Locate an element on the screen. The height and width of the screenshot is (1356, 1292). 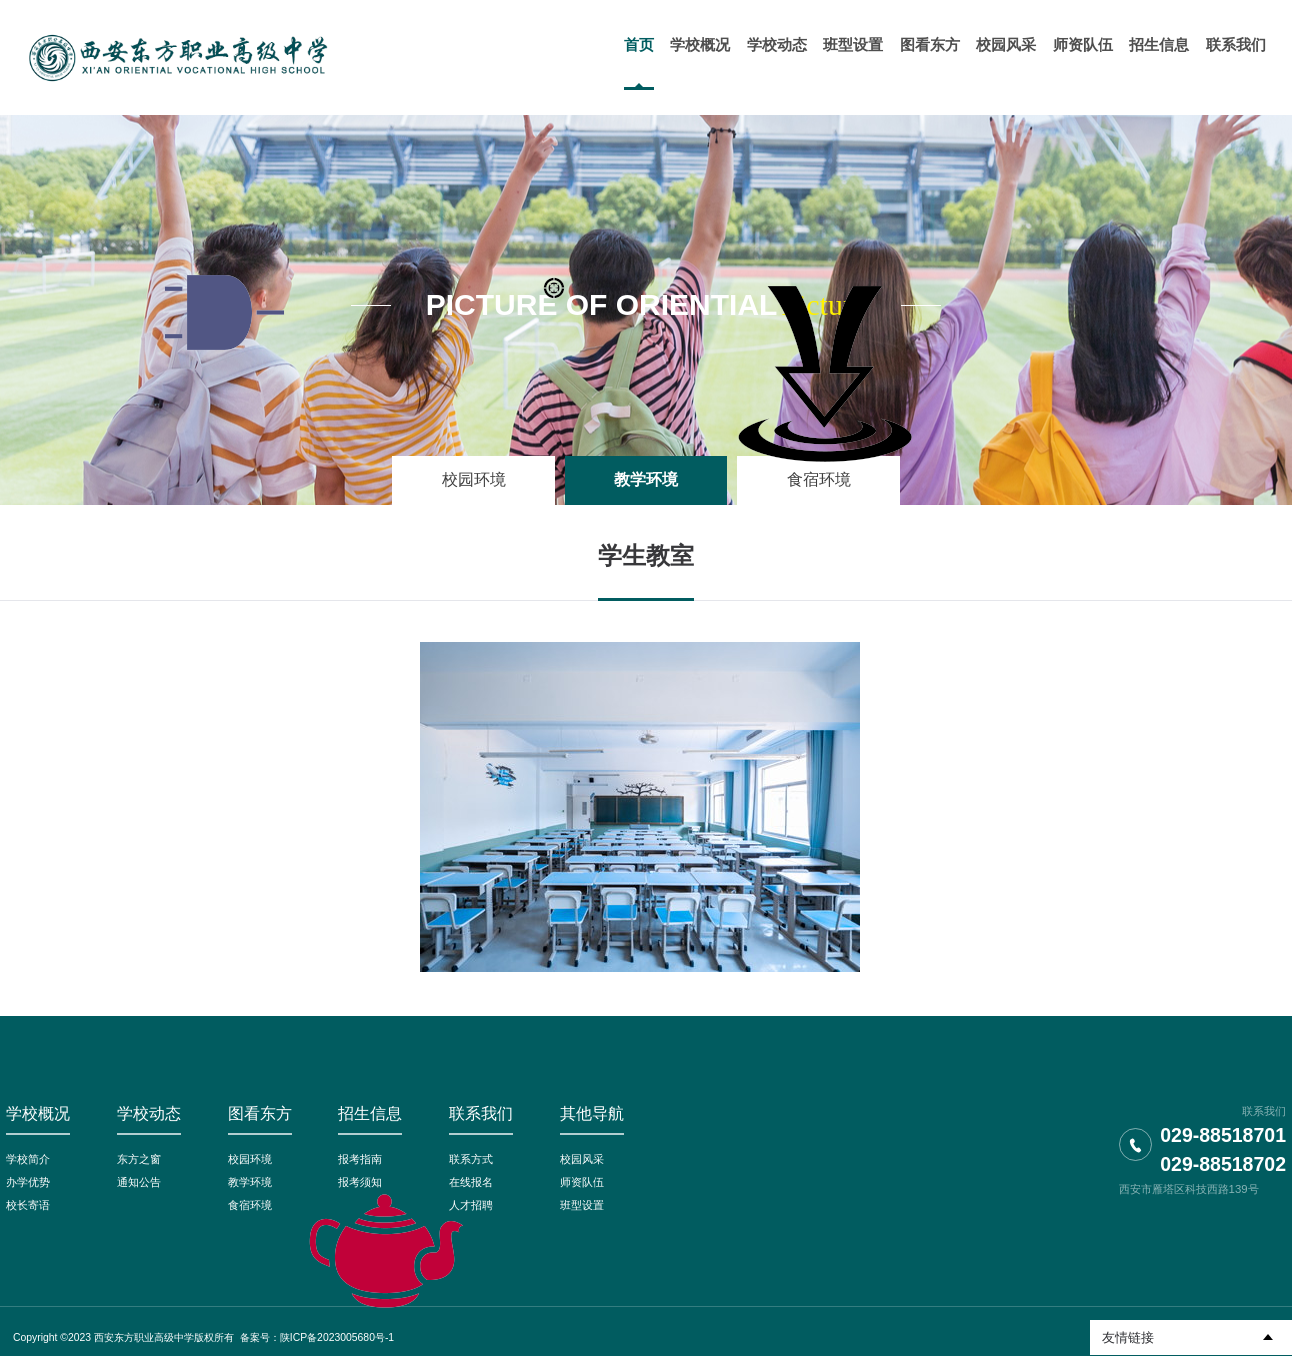
indicates a drop zone or landing point is located at coordinates (825, 375).